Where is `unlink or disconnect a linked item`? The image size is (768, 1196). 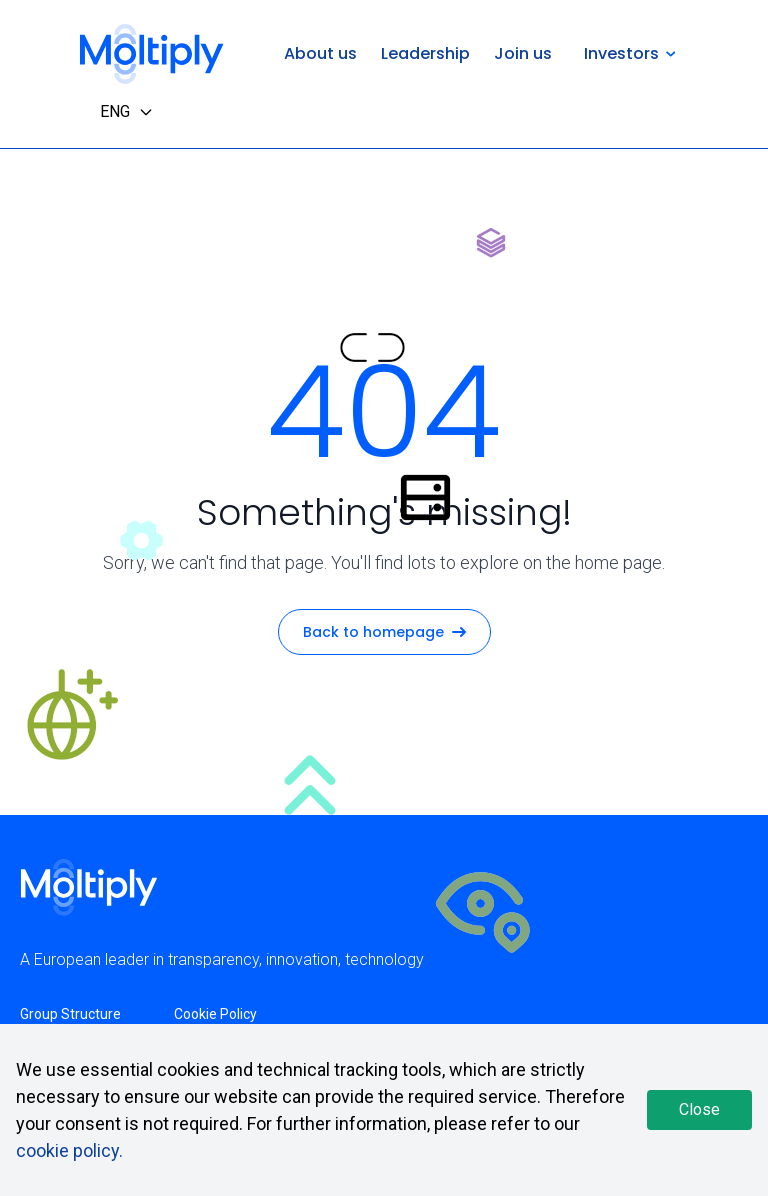 unlink or disconnect a linked item is located at coordinates (372, 347).